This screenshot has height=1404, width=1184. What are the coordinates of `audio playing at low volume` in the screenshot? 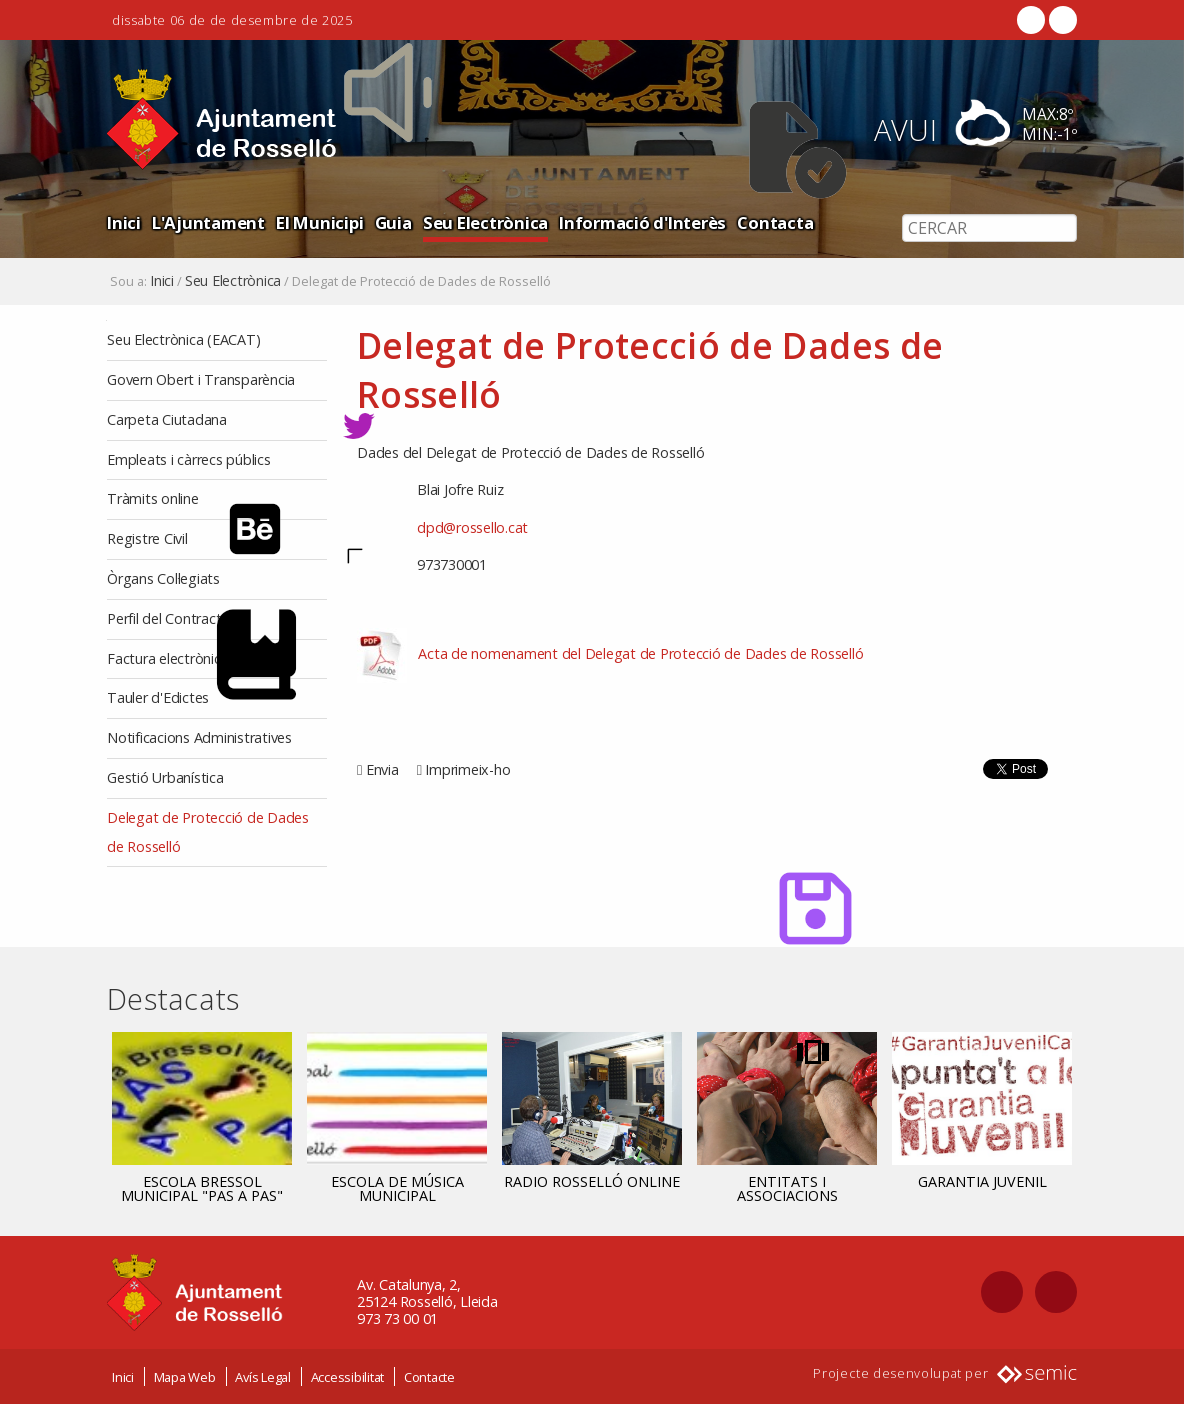 It's located at (393, 92).